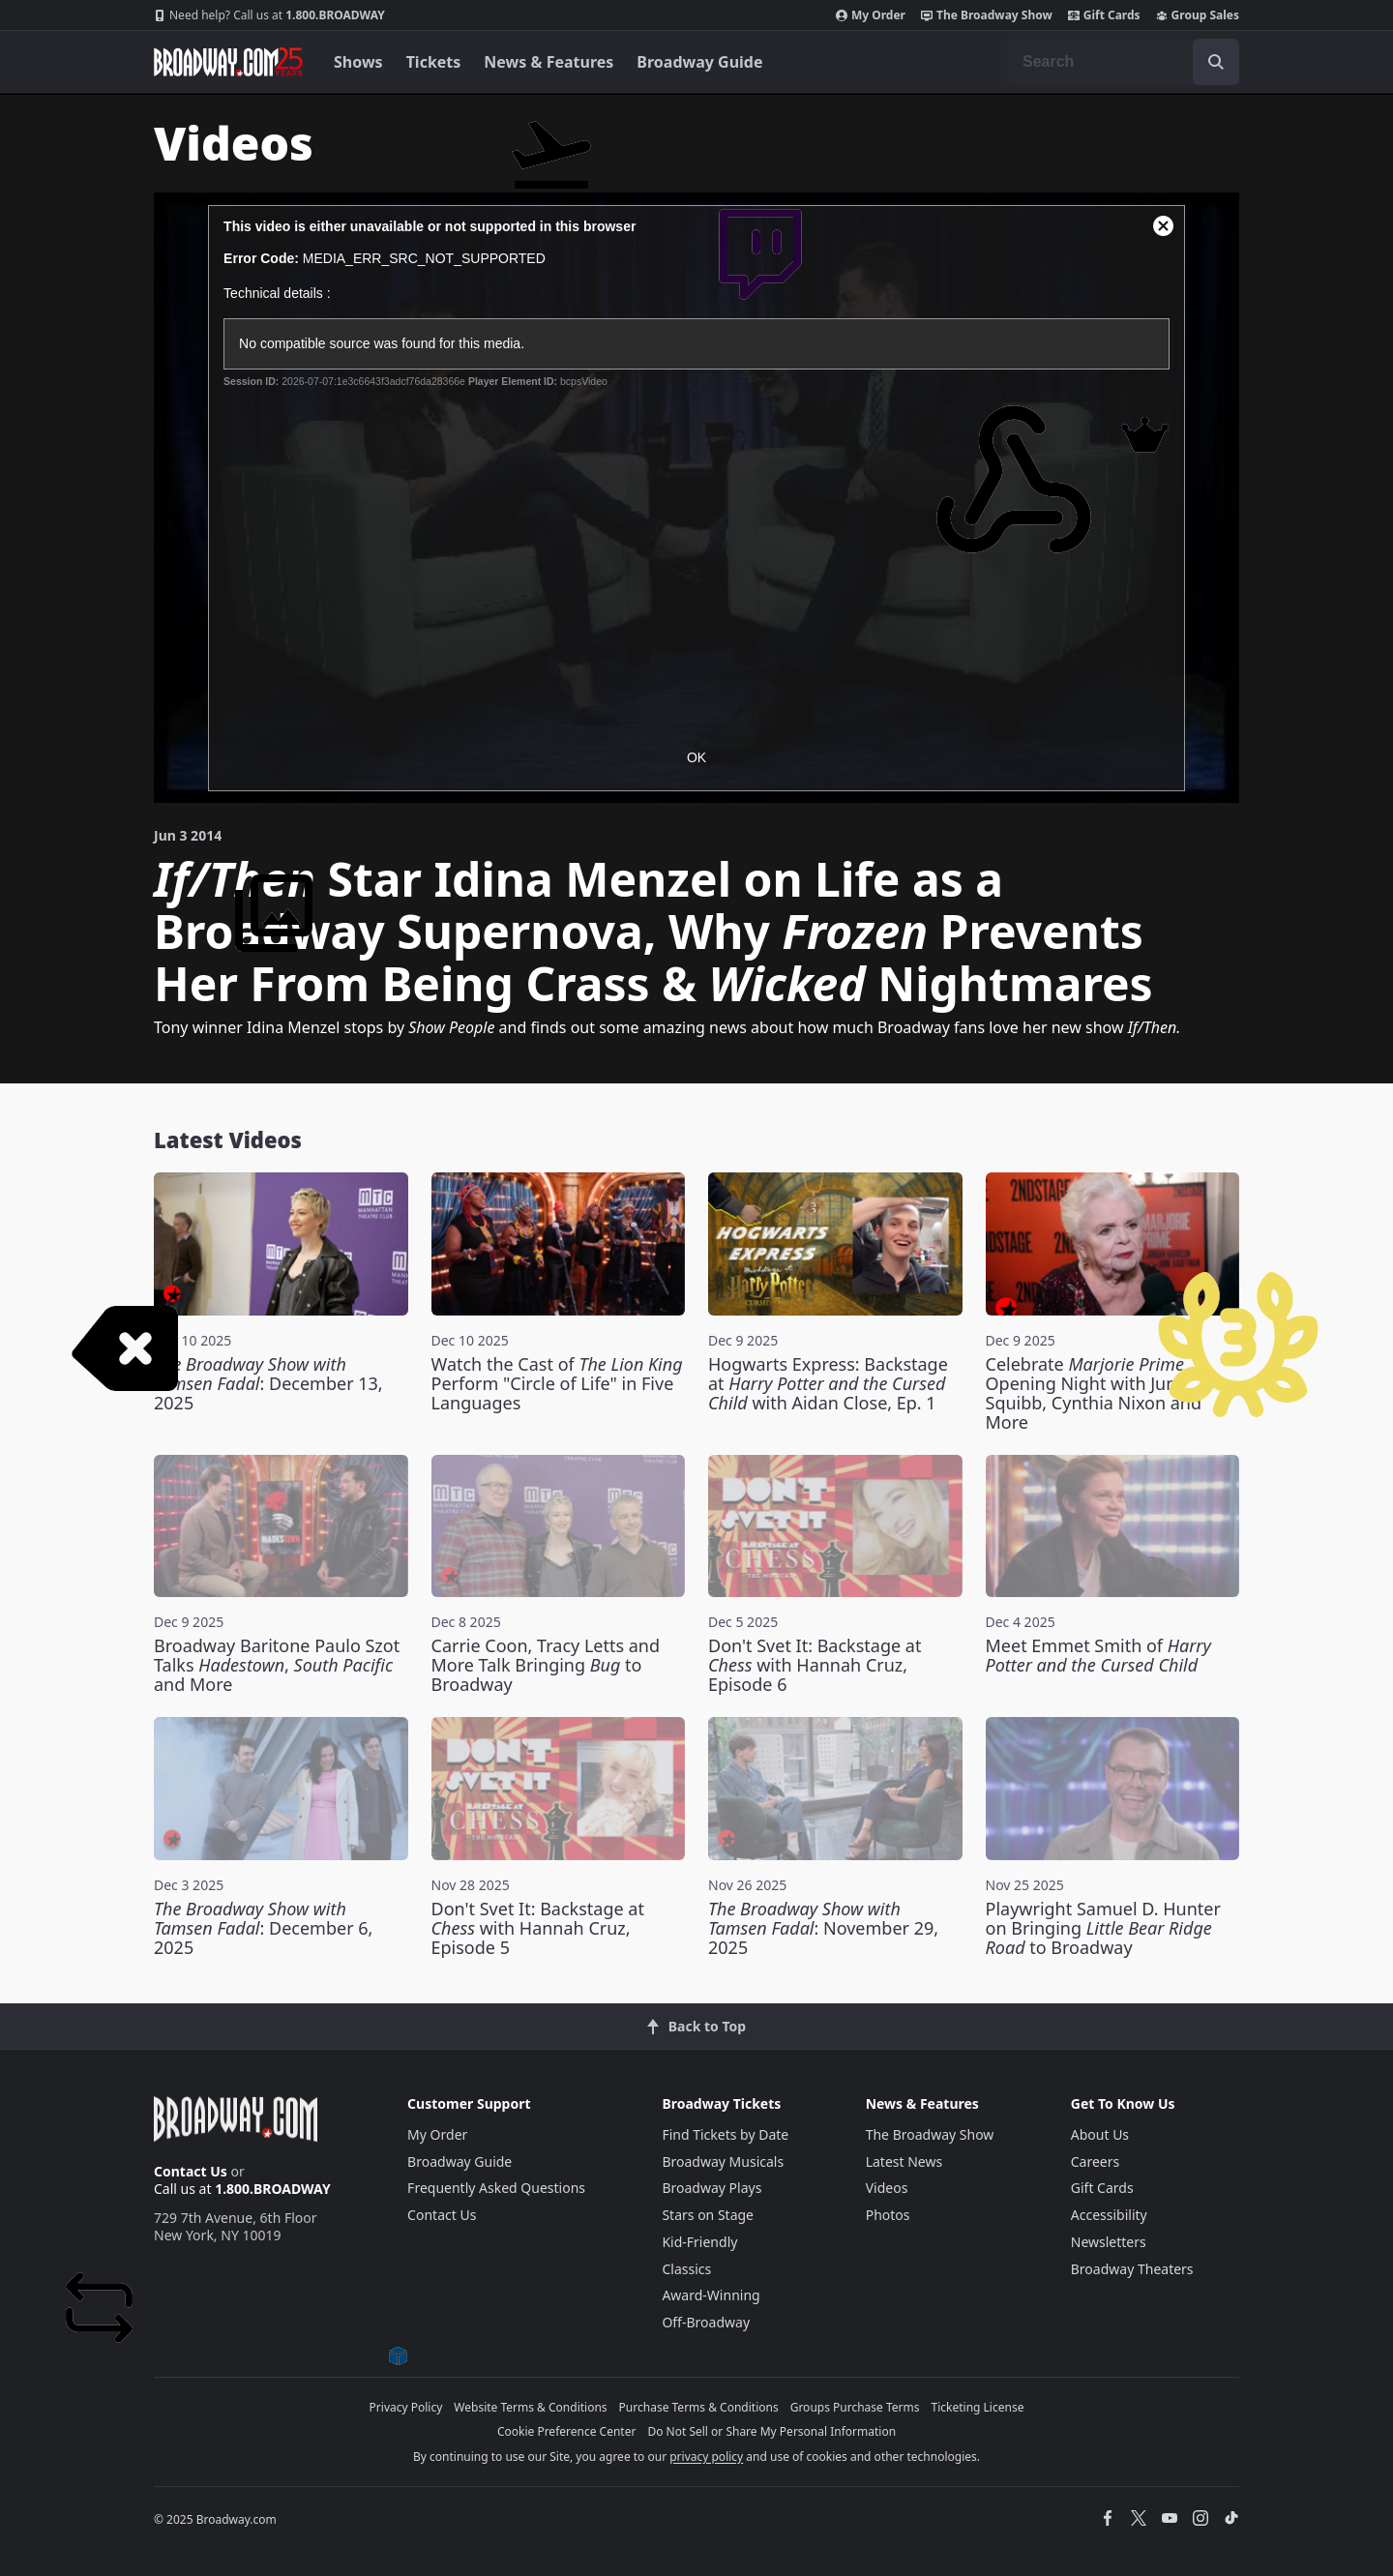 This screenshot has height=2576, width=1393. I want to click on view 3D model or object, so click(398, 2355).